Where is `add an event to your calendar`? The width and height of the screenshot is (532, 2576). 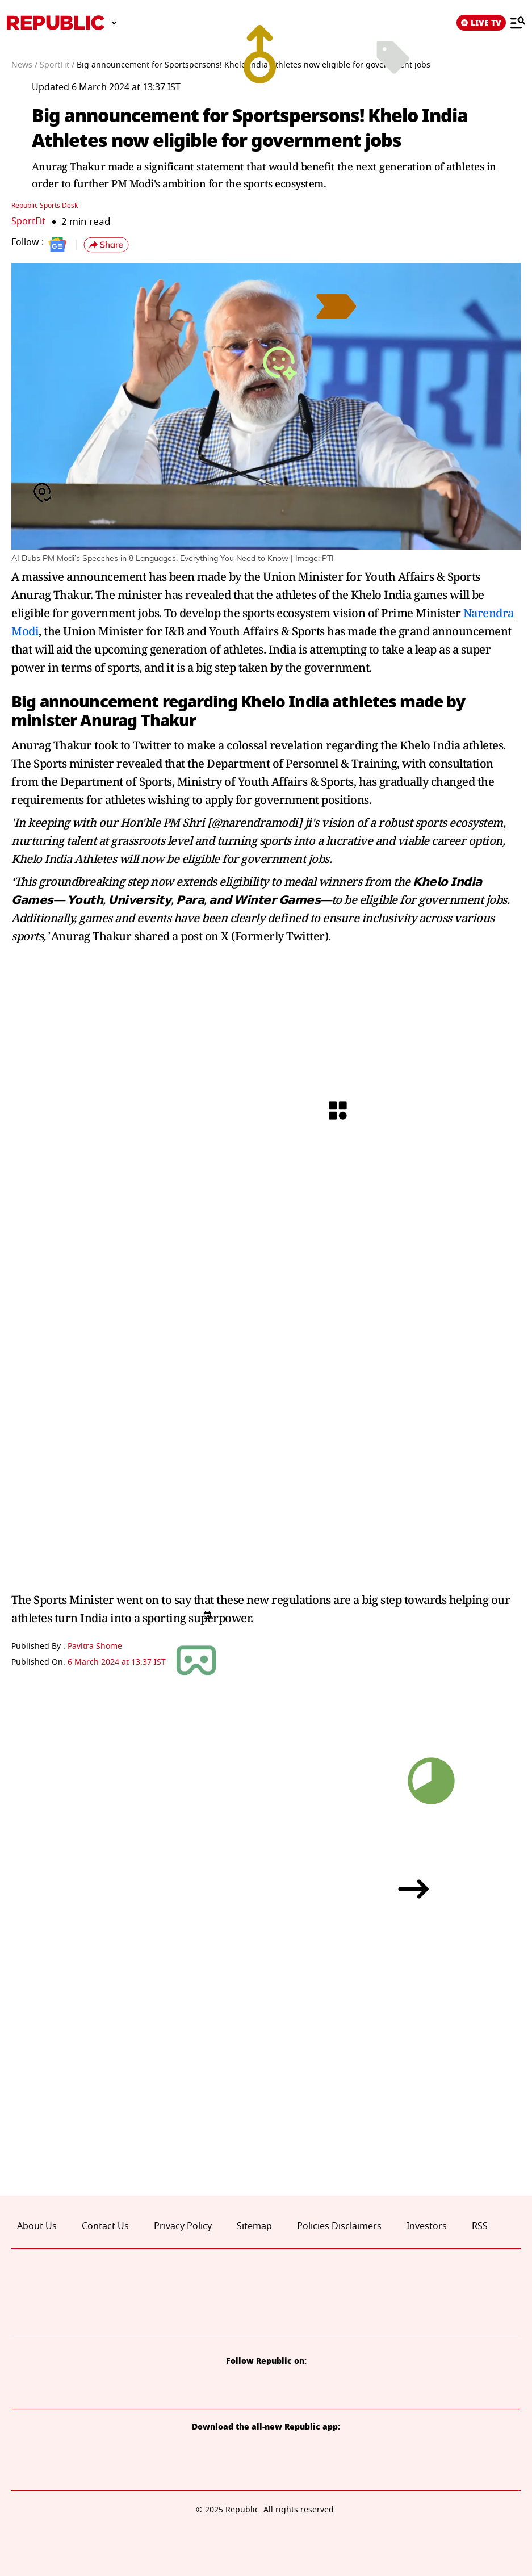
add an event to your calendar is located at coordinates (207, 1615).